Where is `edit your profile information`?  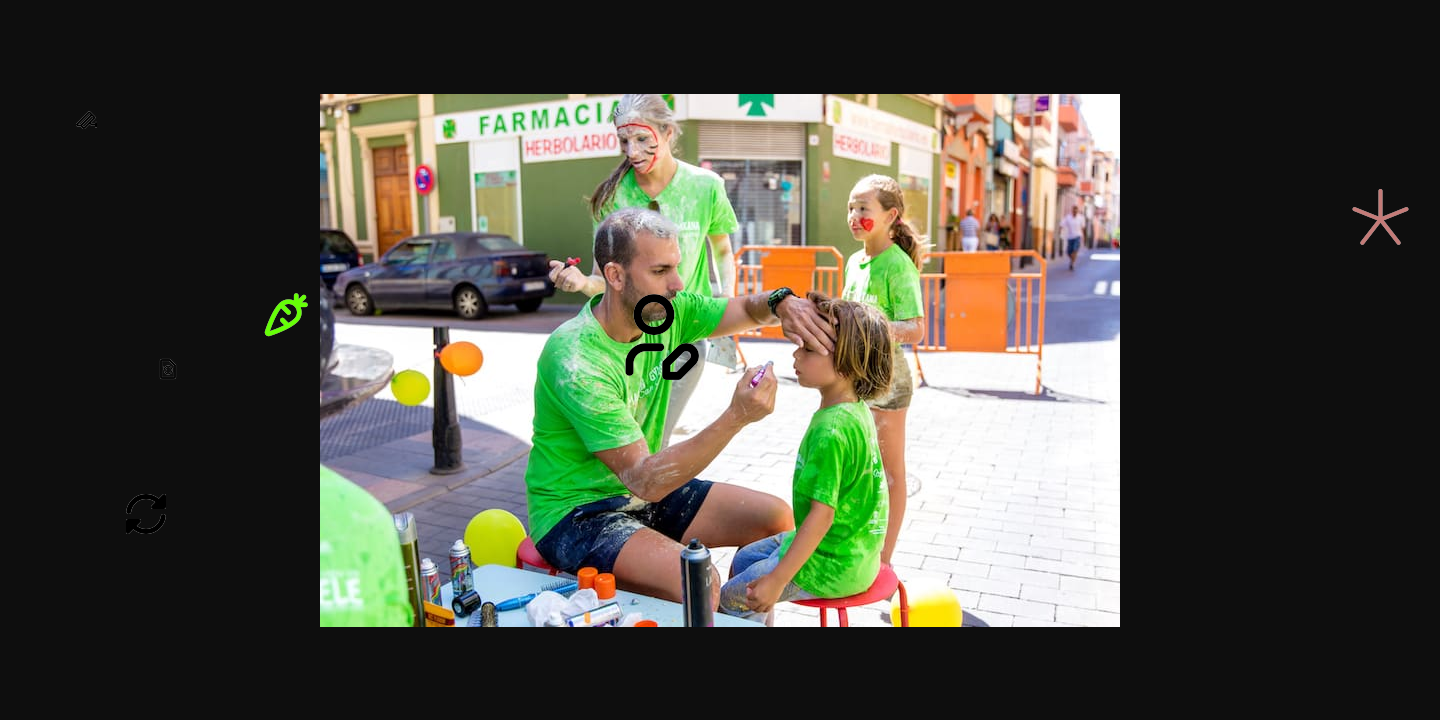
edit your profile information is located at coordinates (654, 335).